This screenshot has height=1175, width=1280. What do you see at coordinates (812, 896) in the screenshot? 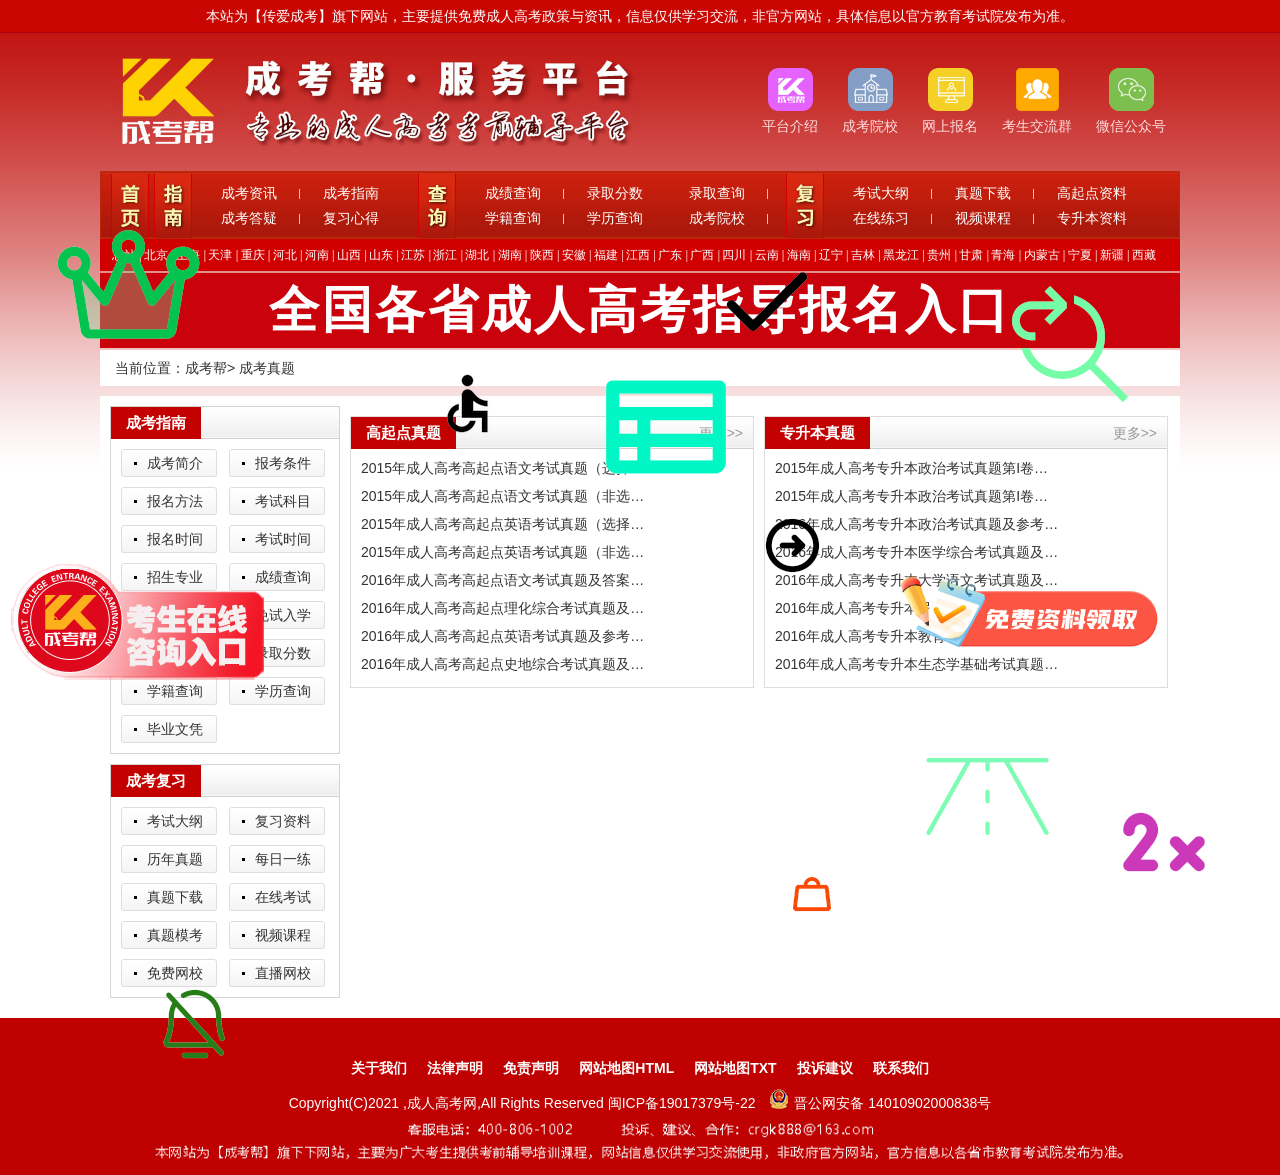
I see `access your shopping bag` at bounding box center [812, 896].